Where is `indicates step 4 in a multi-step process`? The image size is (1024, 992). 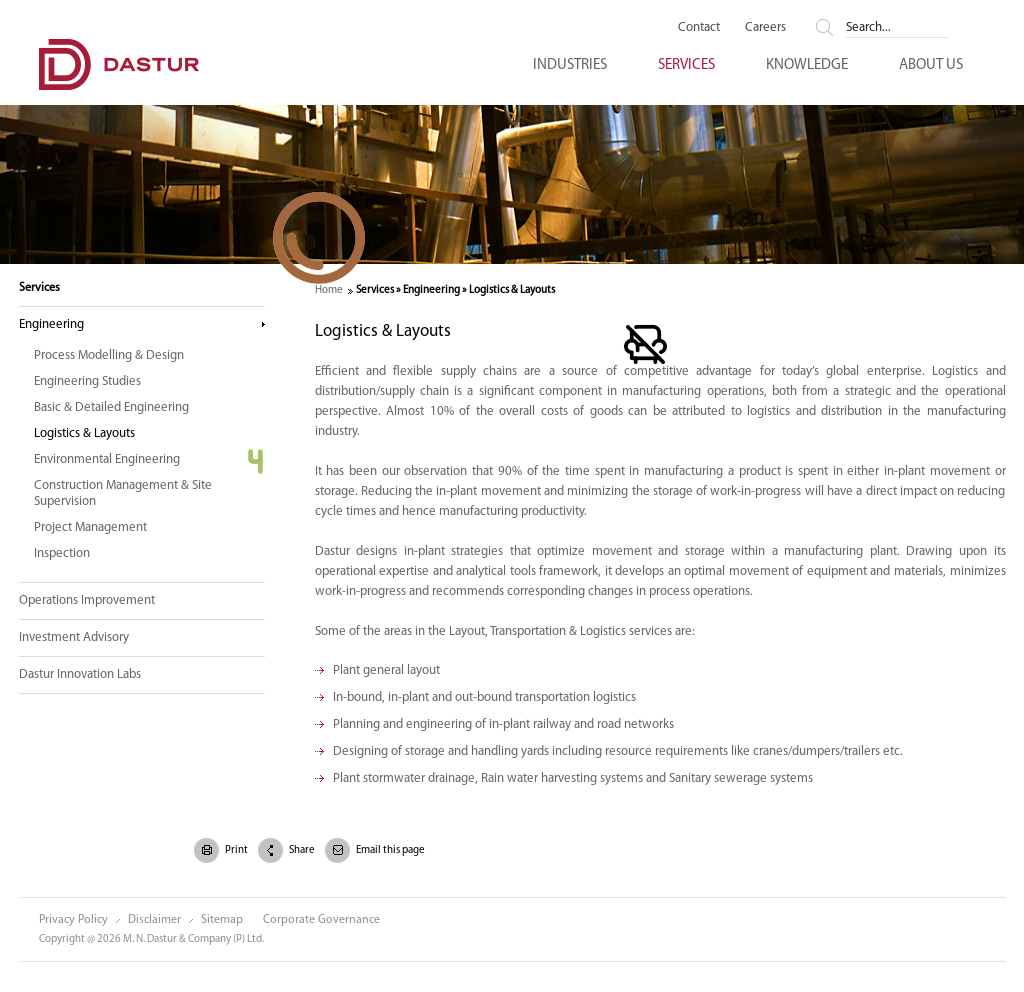
indicates step 4 in a multi-step process is located at coordinates (255, 461).